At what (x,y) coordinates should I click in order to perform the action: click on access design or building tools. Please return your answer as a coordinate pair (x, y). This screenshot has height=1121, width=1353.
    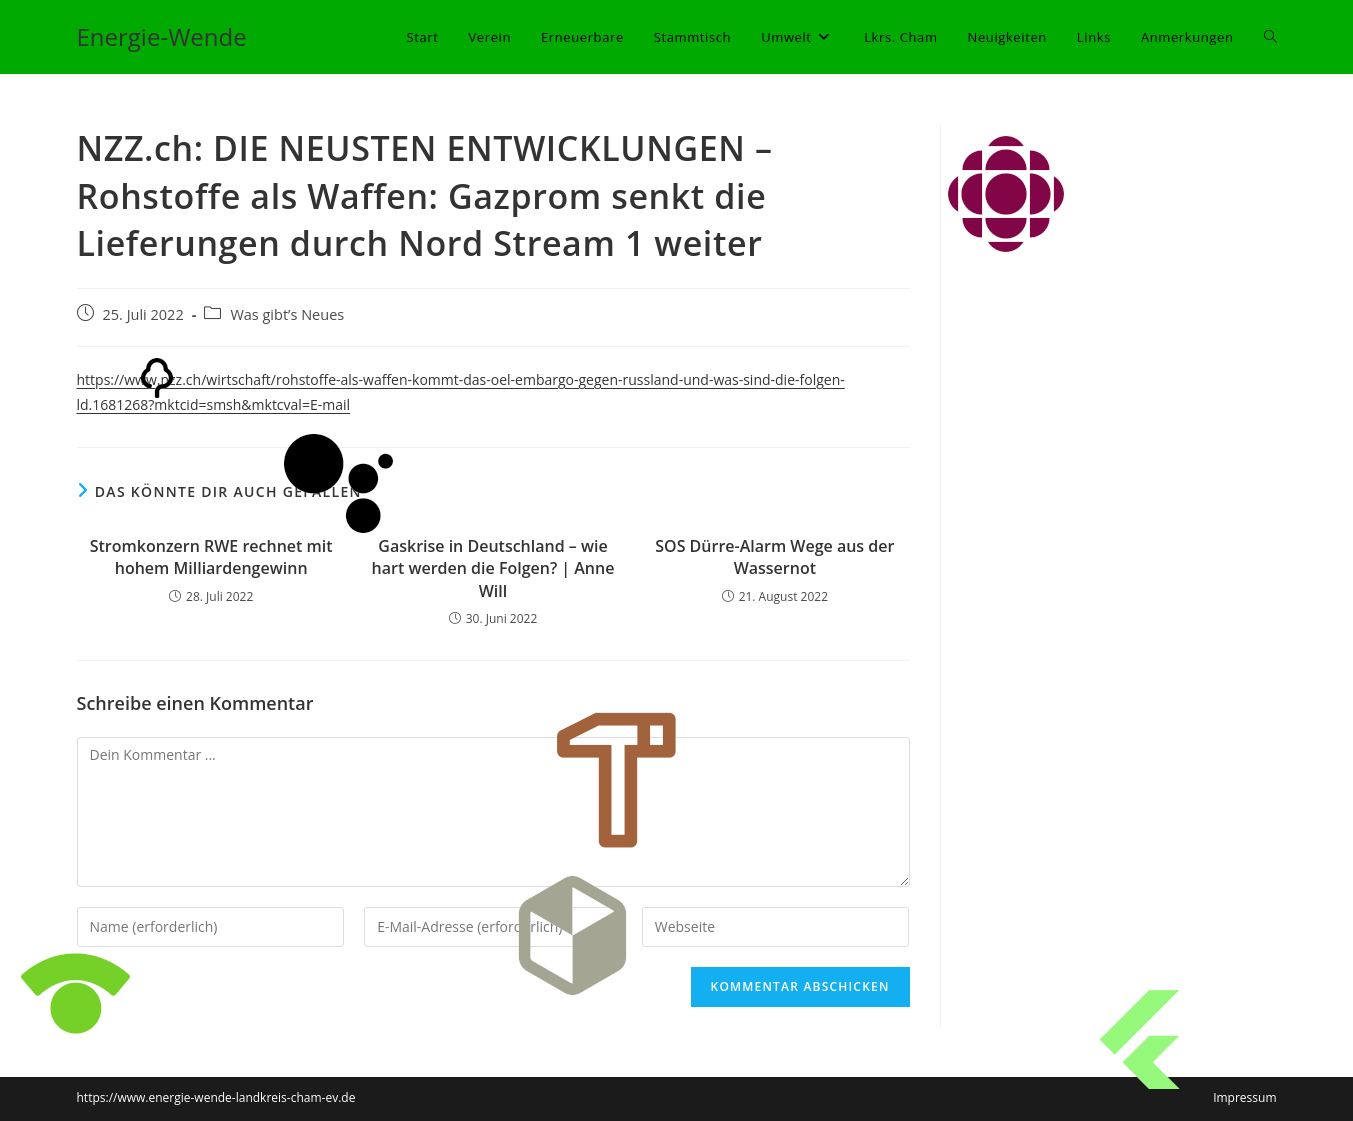
    Looking at the image, I should click on (618, 777).